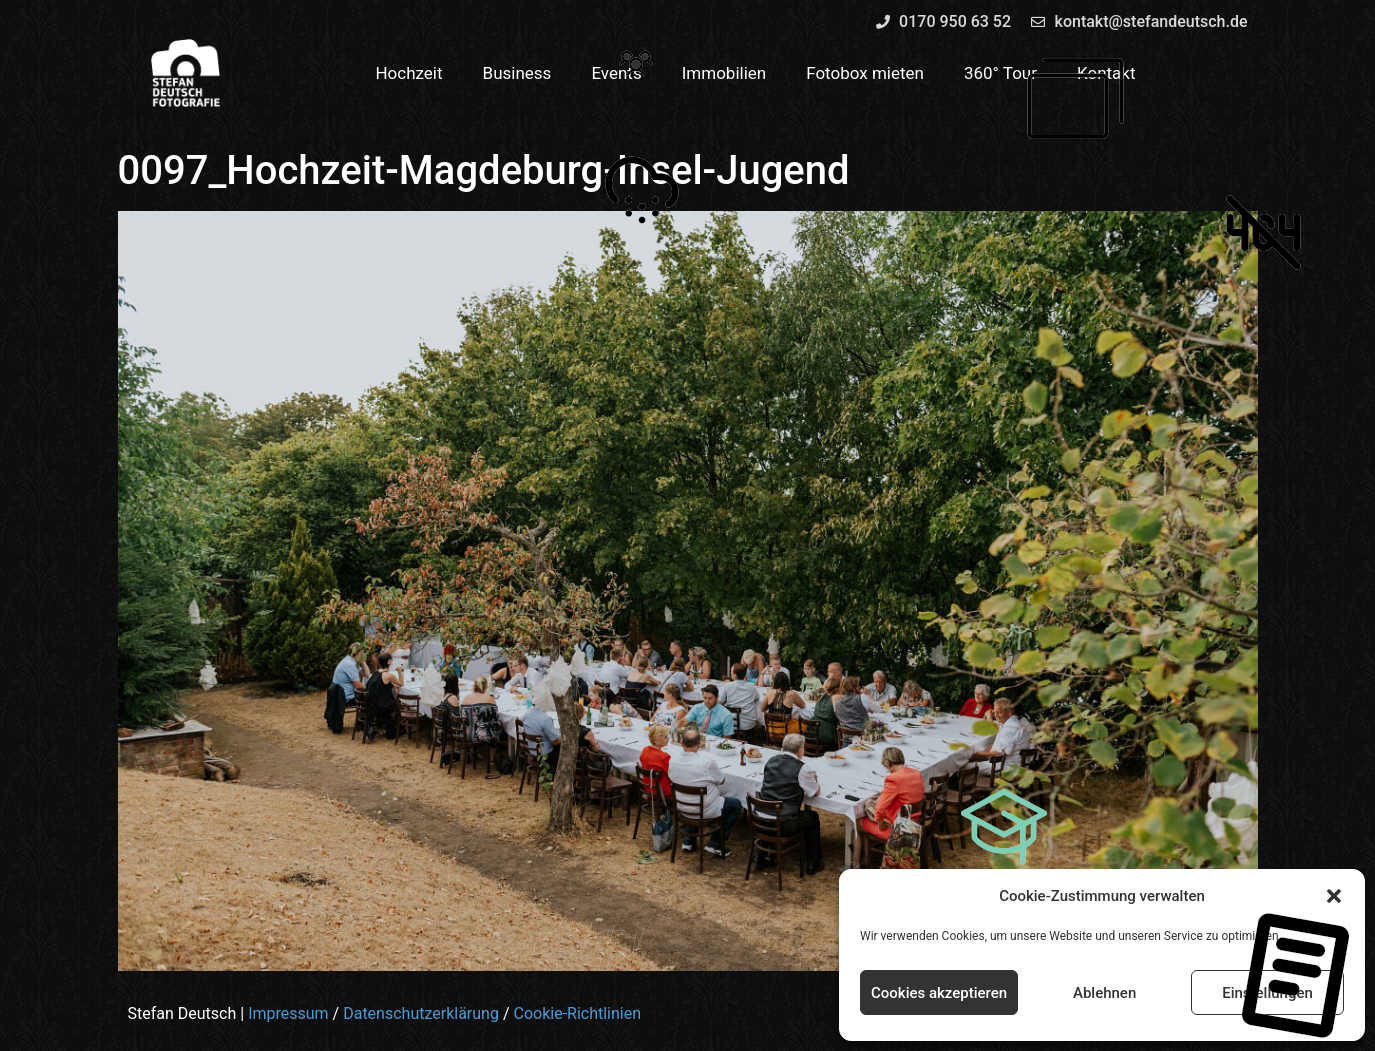 This screenshot has width=1375, height=1051. Describe the element at coordinates (642, 190) in the screenshot. I see `indicates snowy weather conditions` at that location.